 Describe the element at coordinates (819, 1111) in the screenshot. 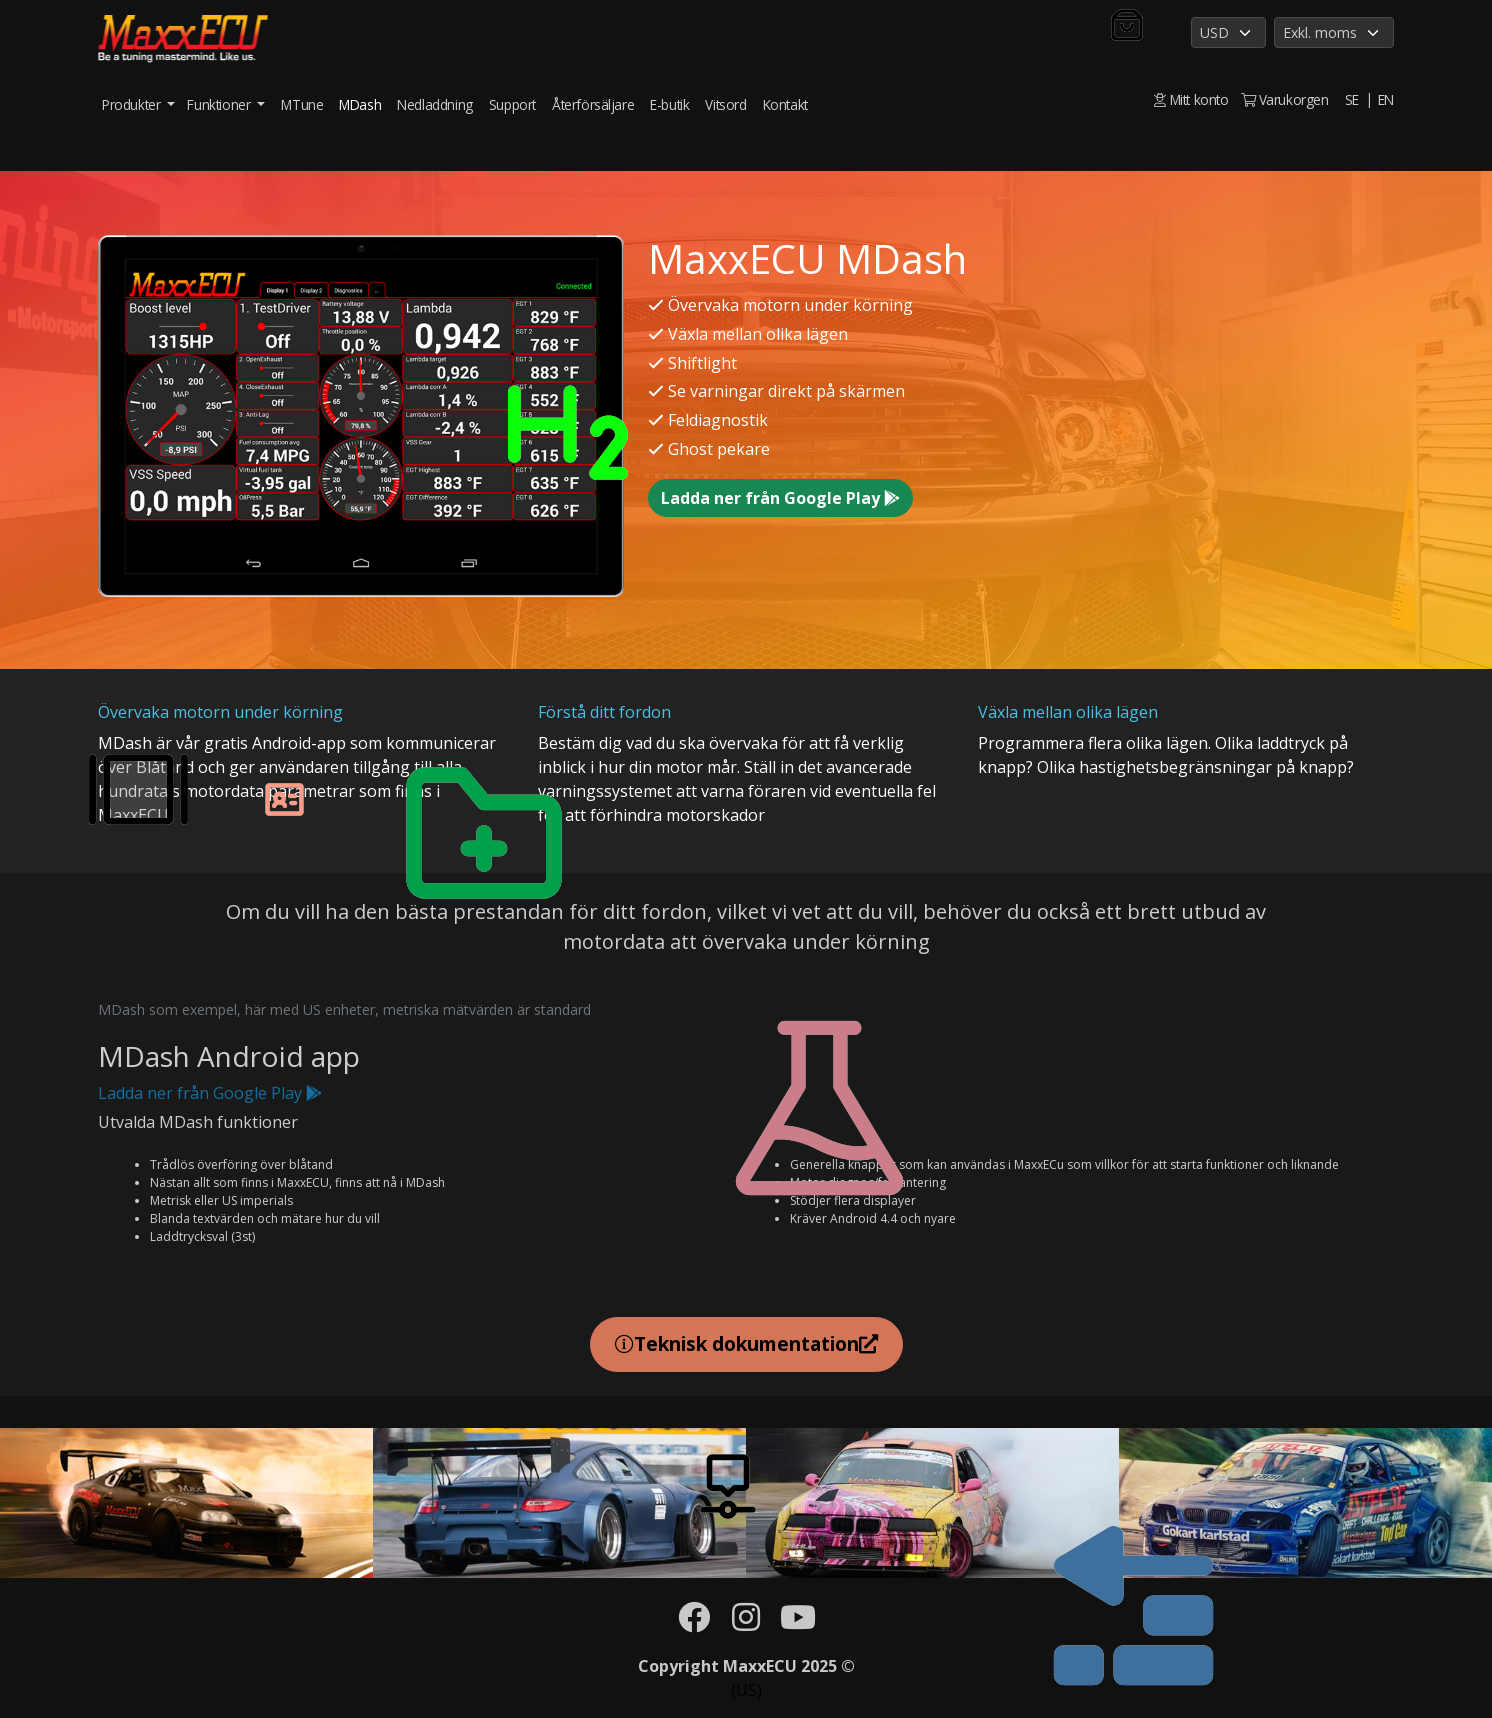

I see `access science or laboratory features` at that location.